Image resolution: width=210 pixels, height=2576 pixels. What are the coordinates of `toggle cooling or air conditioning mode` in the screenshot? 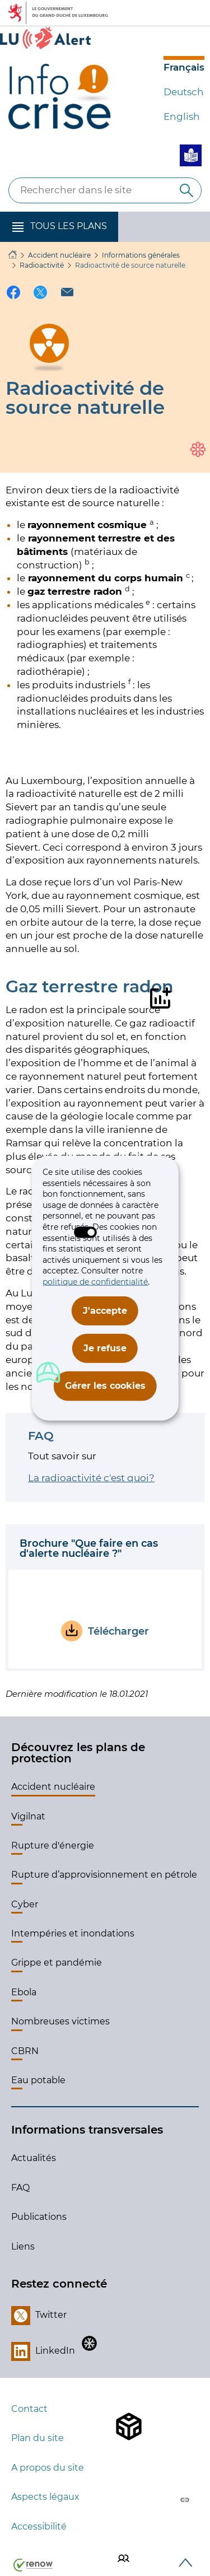 It's located at (89, 2343).